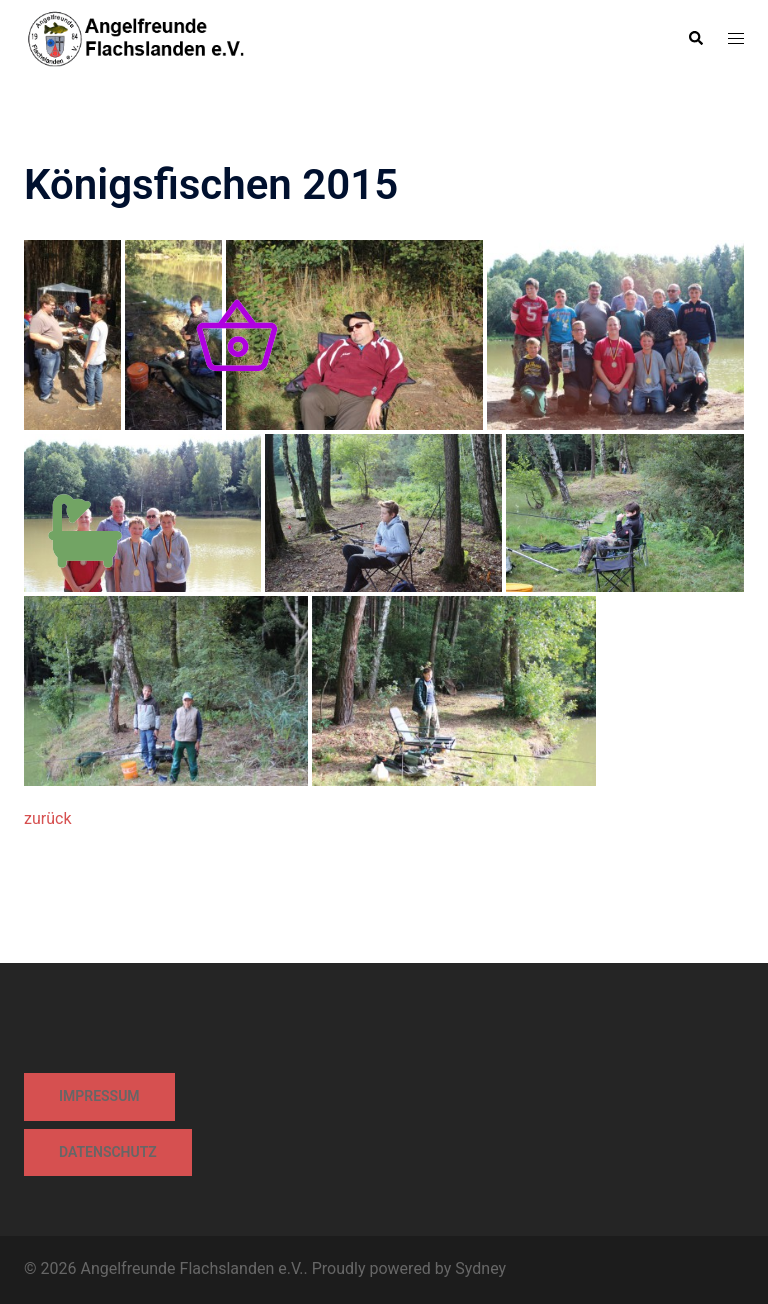 This screenshot has height=1304, width=768. Describe the element at coordinates (85, 531) in the screenshot. I see `indicates bathroom amenities available` at that location.